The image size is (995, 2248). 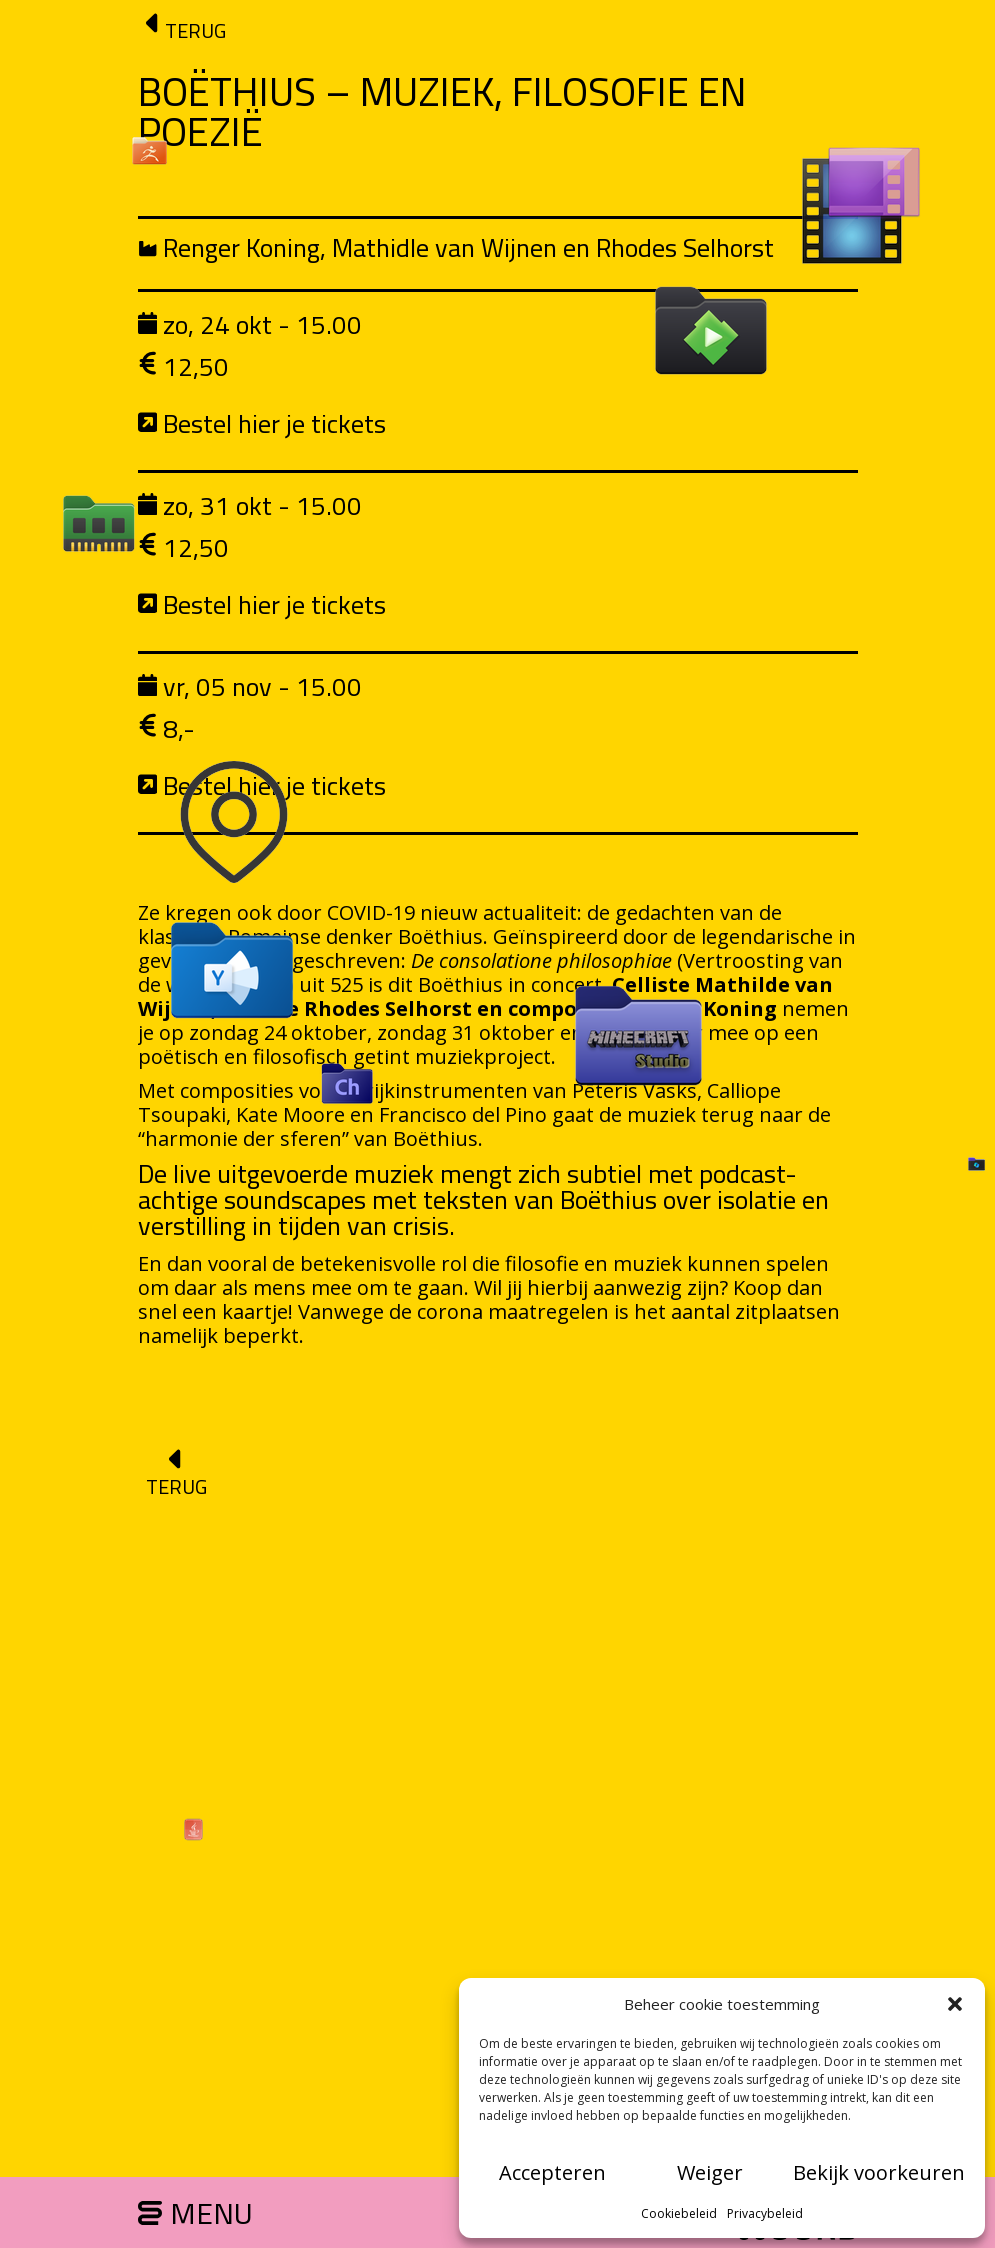 I want to click on open folder containing Emby media server files, so click(x=710, y=333).